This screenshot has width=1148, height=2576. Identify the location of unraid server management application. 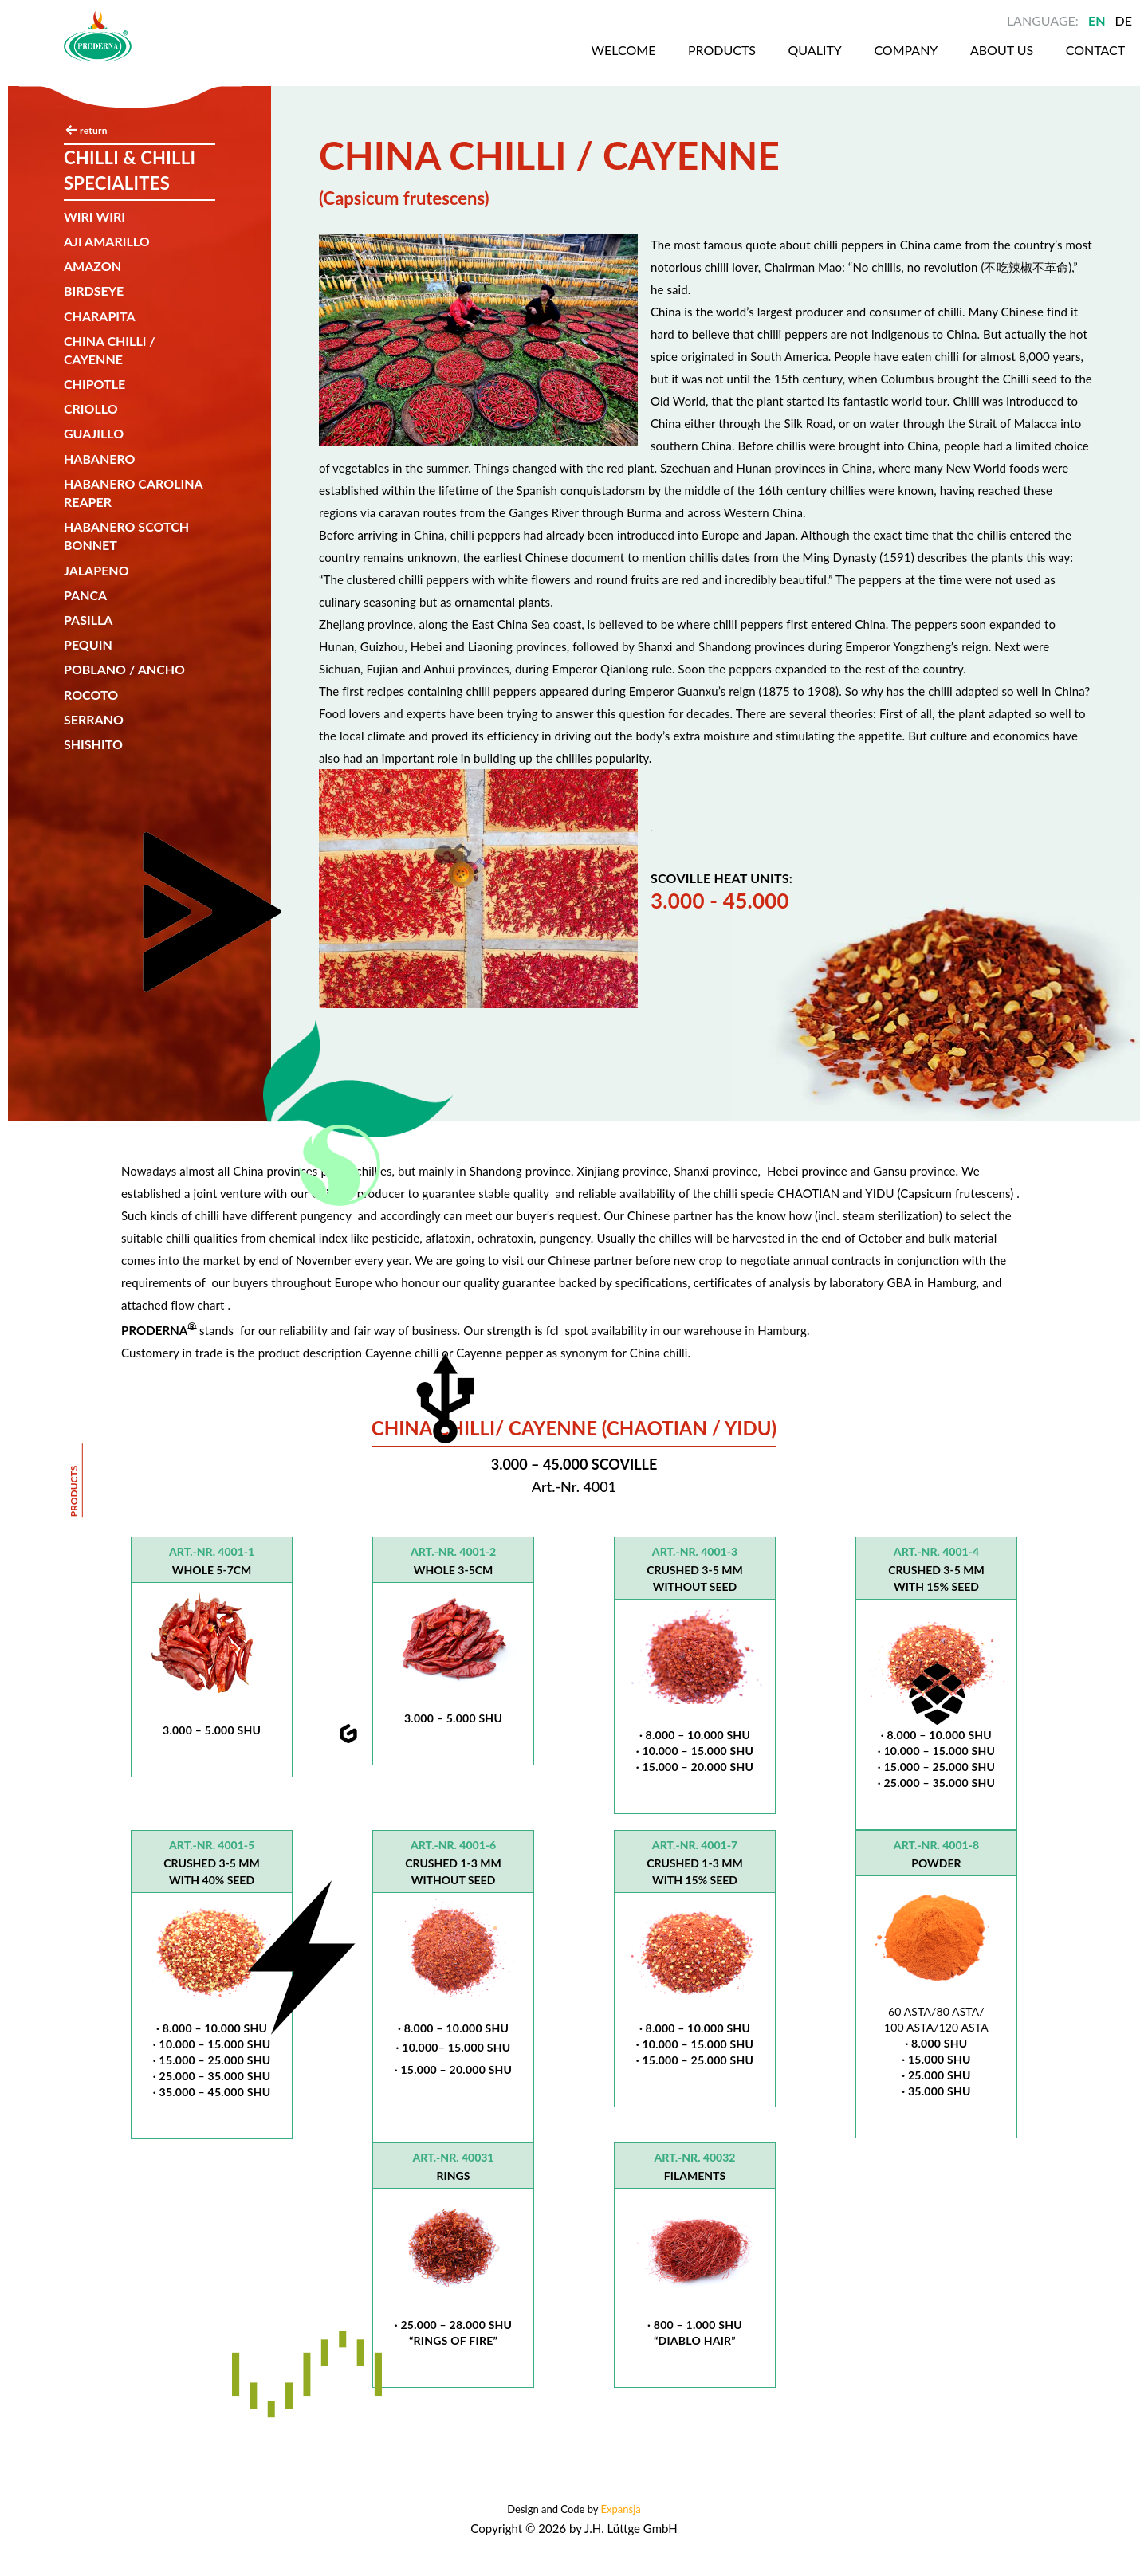
(307, 2374).